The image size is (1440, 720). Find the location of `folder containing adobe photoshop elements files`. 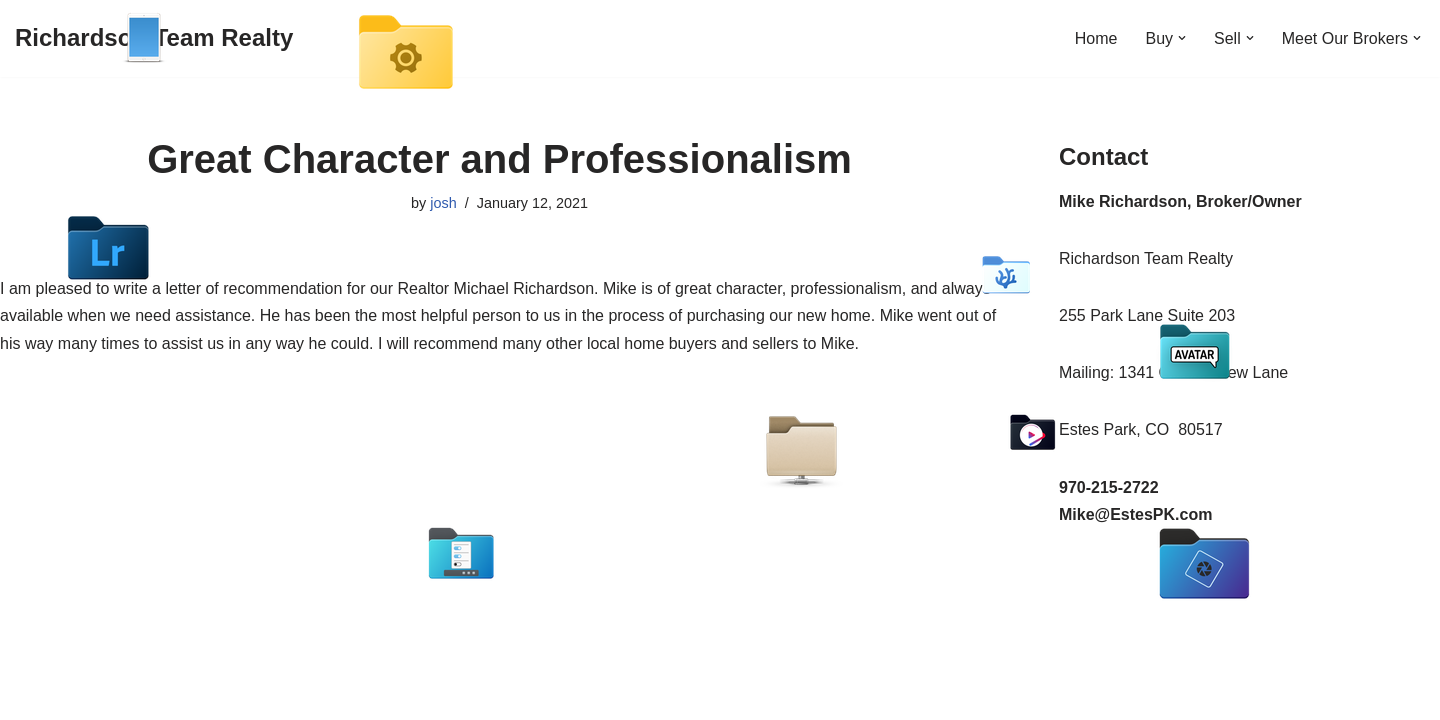

folder containing adobe photoshop elements files is located at coordinates (1204, 566).